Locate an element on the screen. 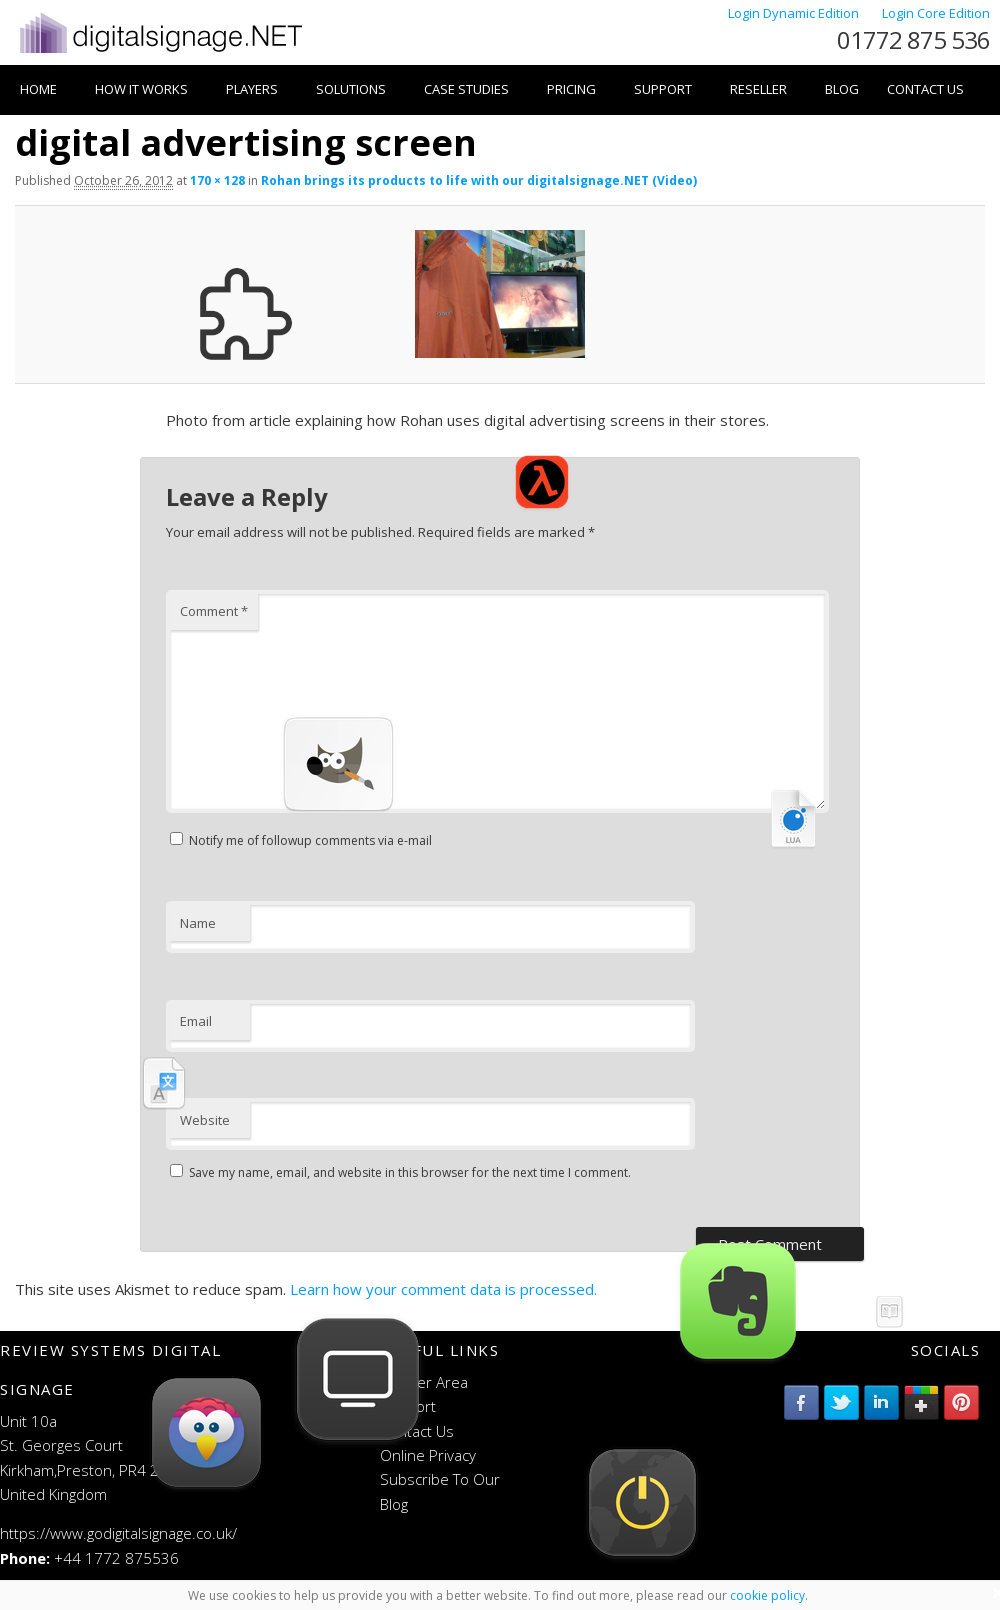 This screenshot has height=1610, width=1000. open evernote note-taking app is located at coordinates (738, 1301).